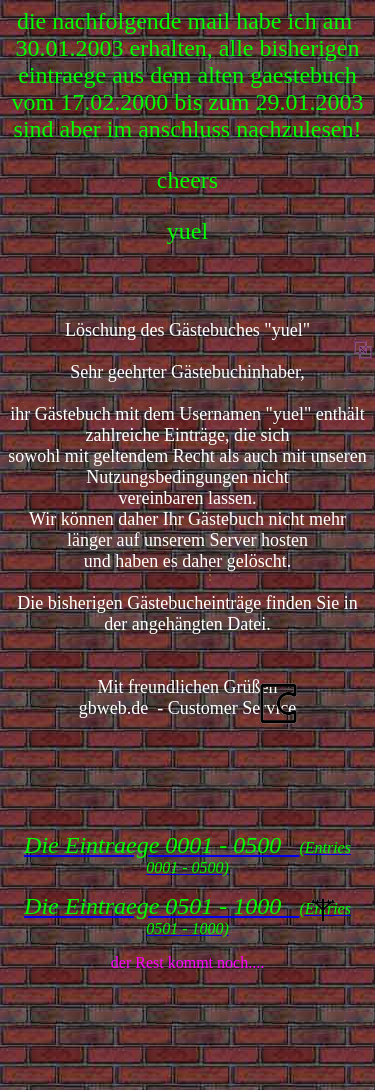 This screenshot has width=375, height=1090. Describe the element at coordinates (210, 575) in the screenshot. I see `open more options menu` at that location.